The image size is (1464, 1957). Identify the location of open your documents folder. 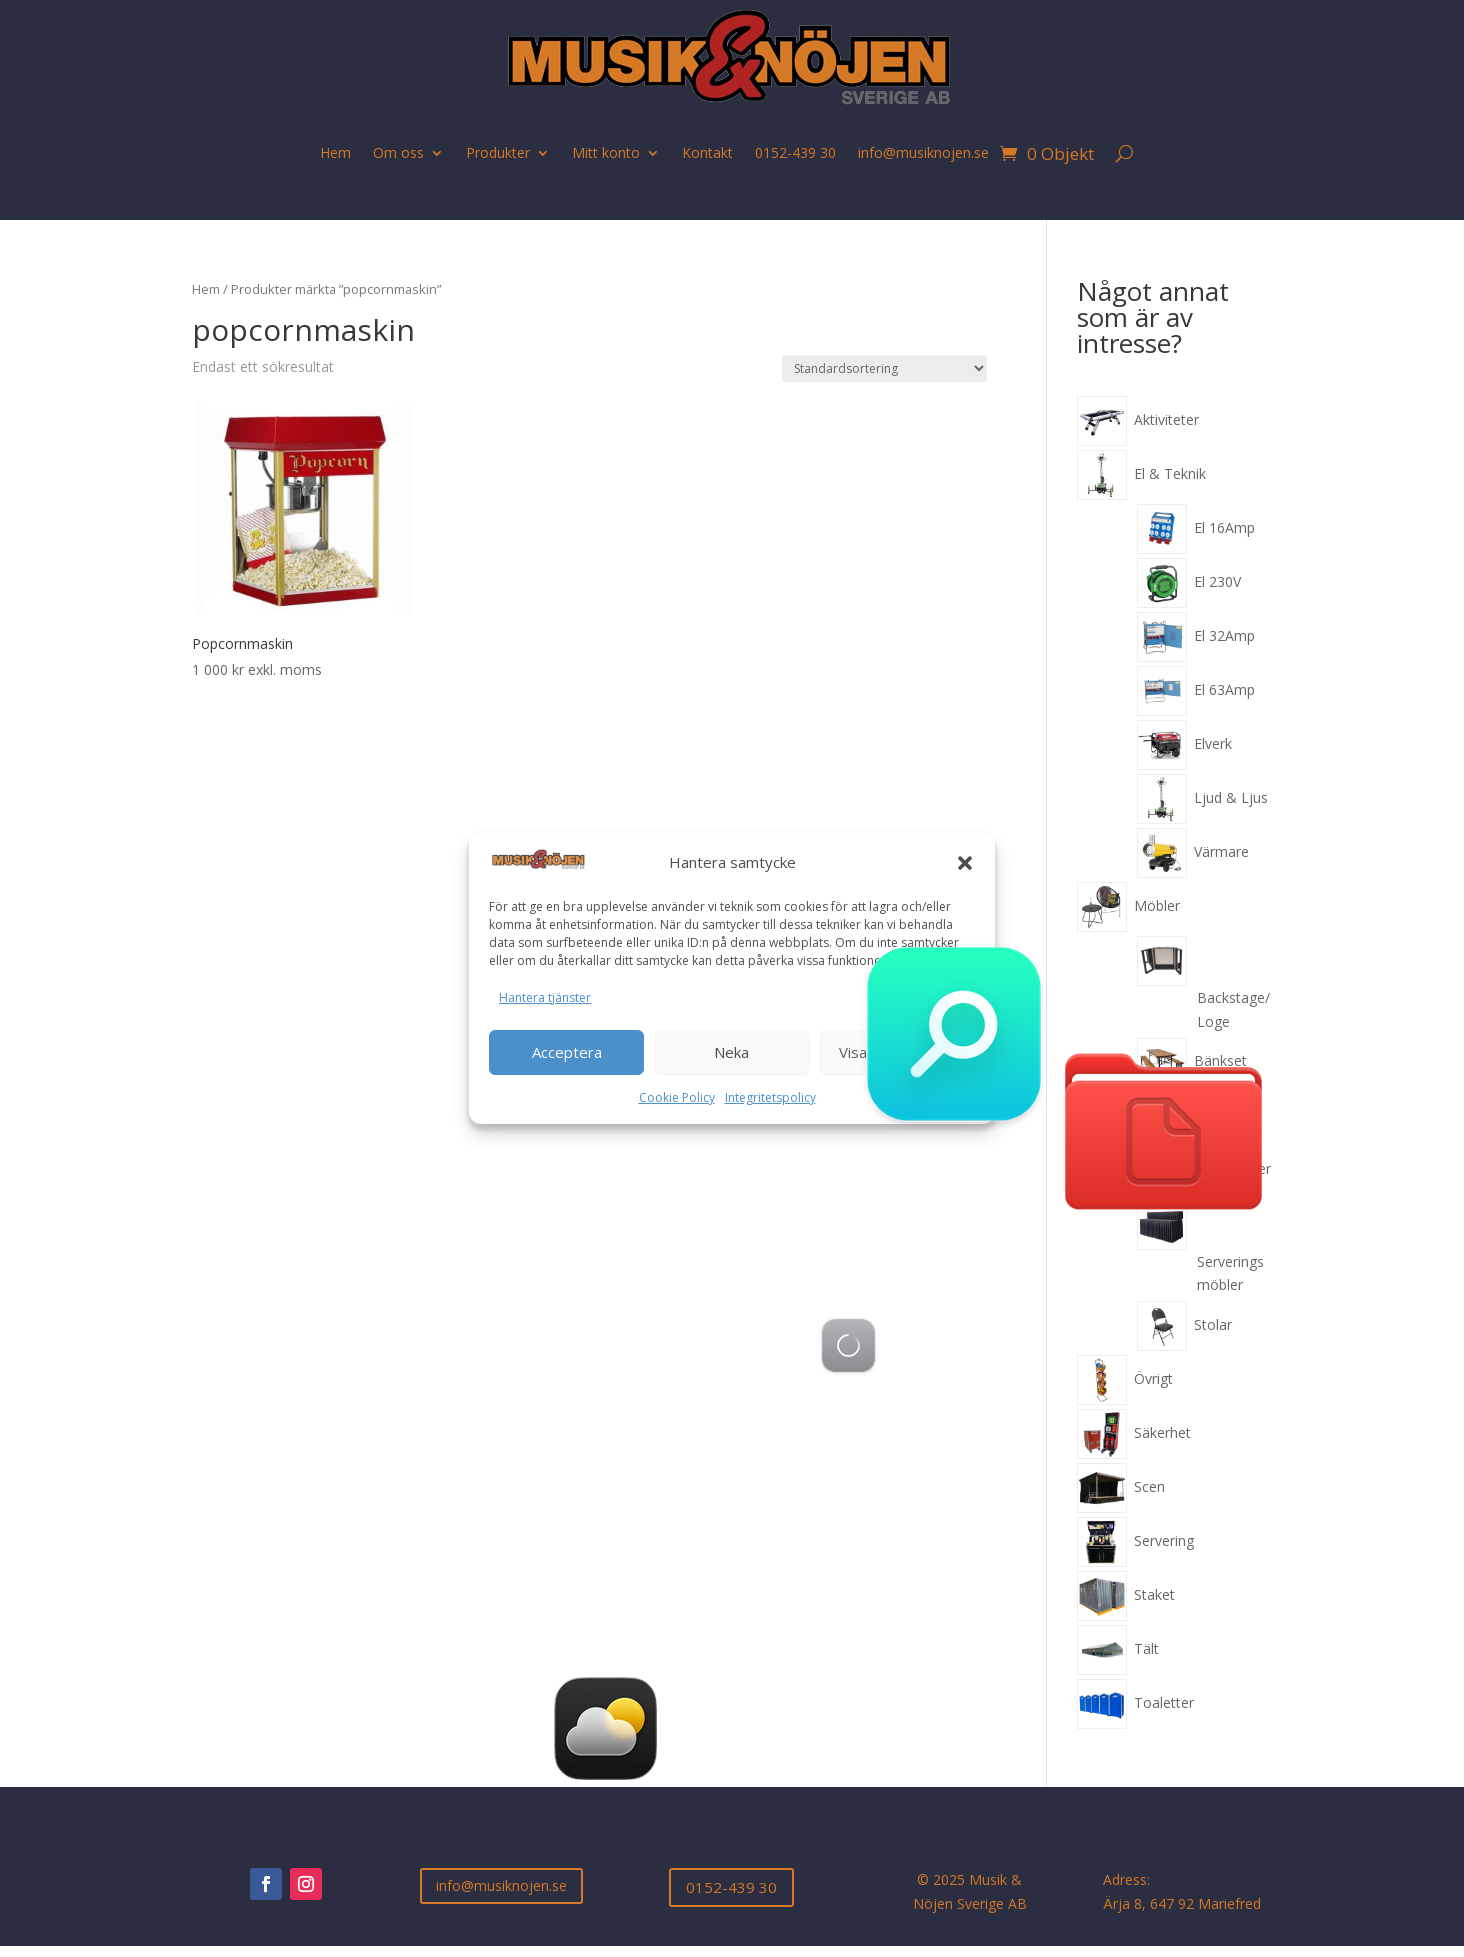
(1163, 1131).